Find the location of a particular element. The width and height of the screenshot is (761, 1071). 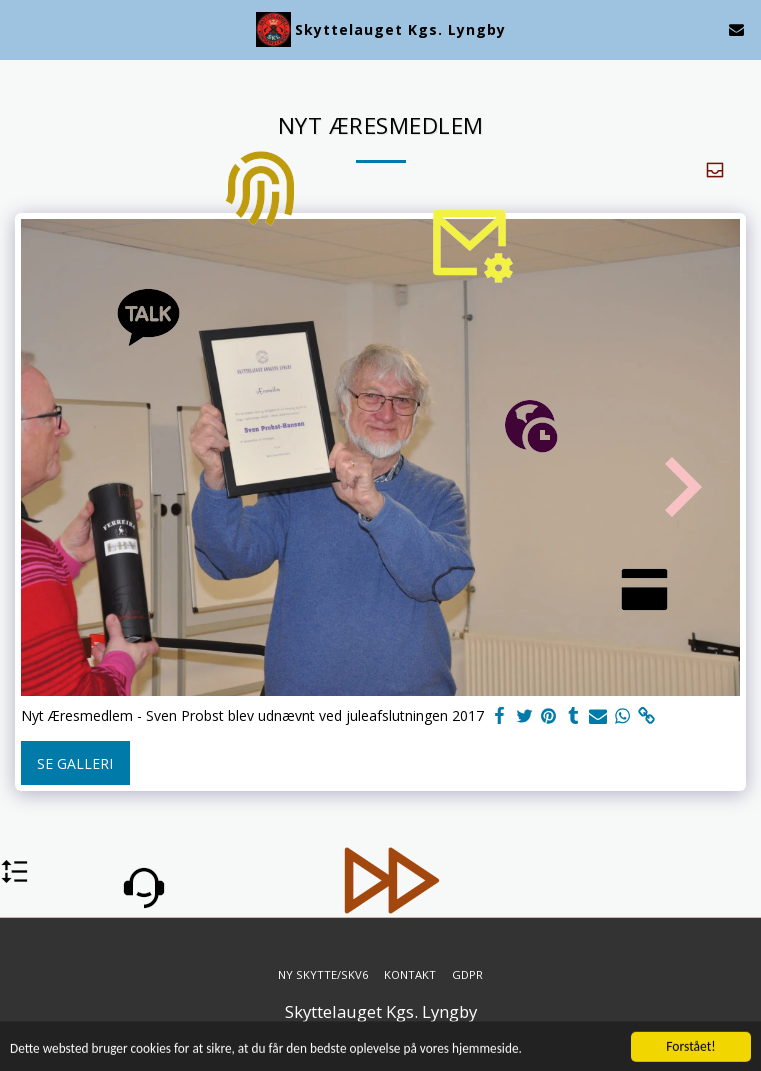

access payment methods is located at coordinates (644, 589).